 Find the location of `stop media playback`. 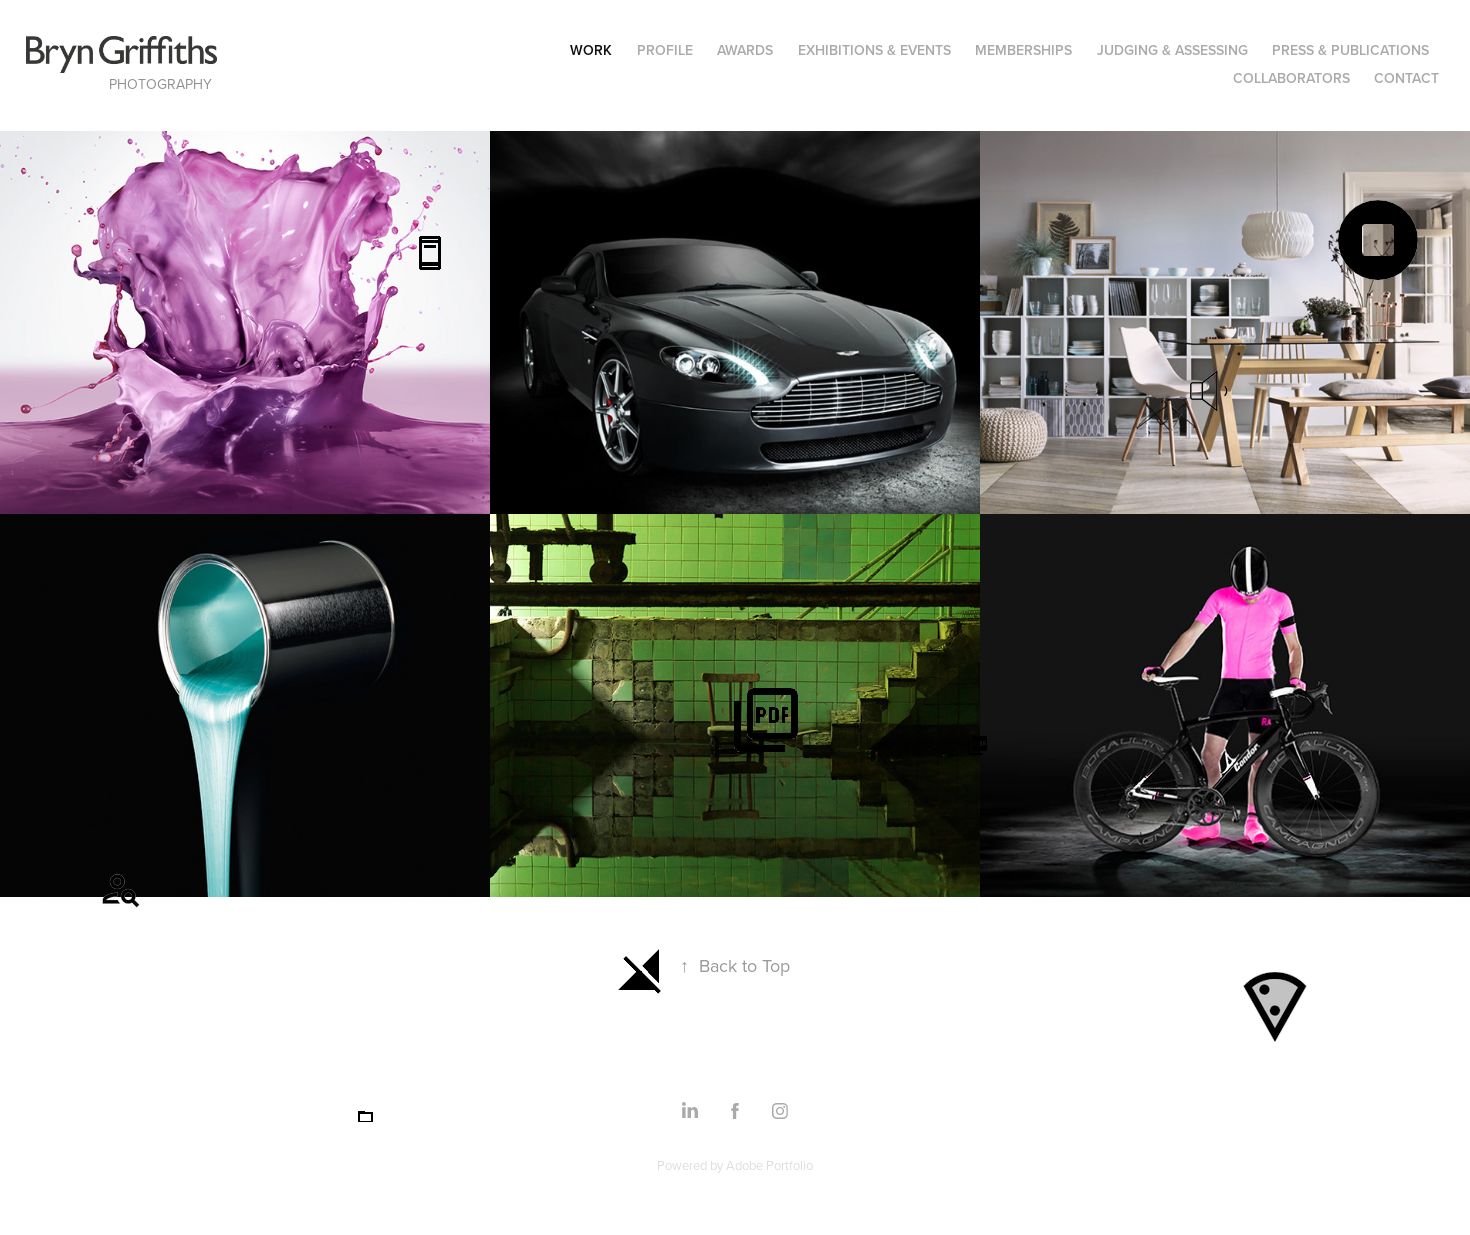

stop media playback is located at coordinates (1378, 240).